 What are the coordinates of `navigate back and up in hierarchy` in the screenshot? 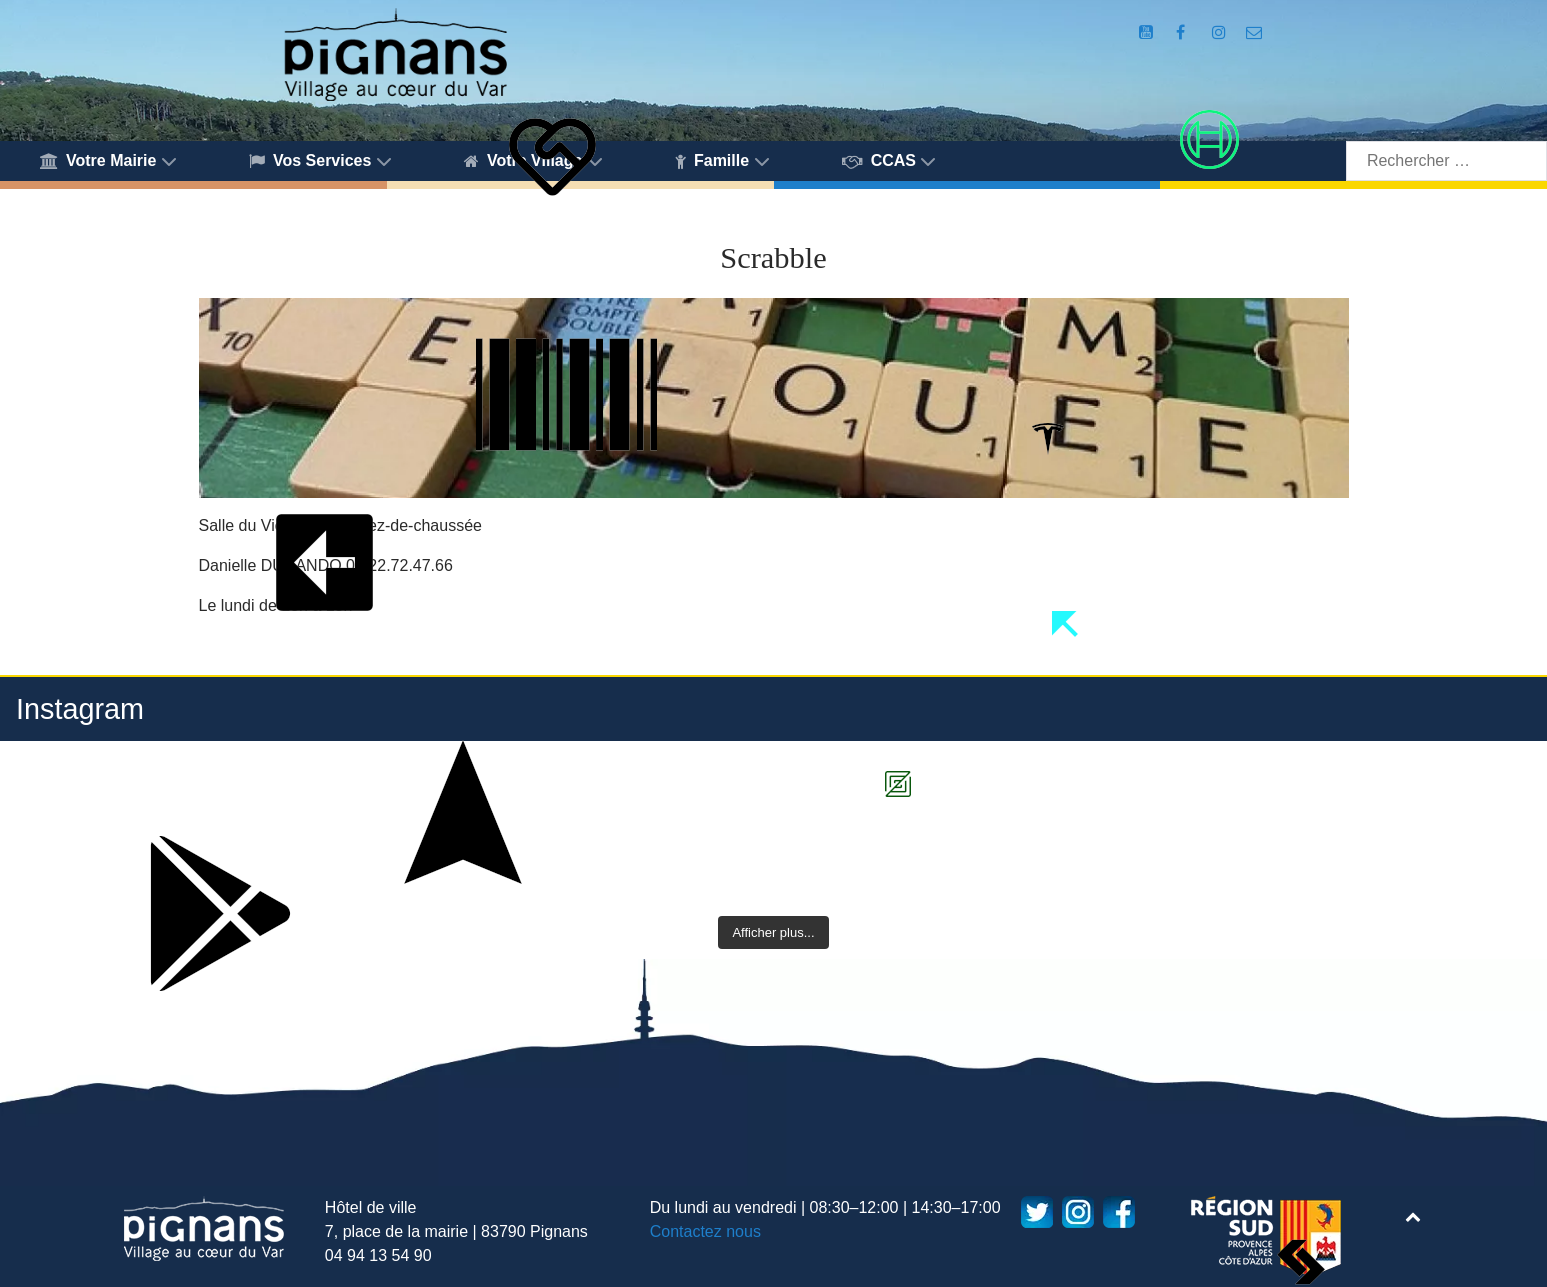 It's located at (1065, 624).